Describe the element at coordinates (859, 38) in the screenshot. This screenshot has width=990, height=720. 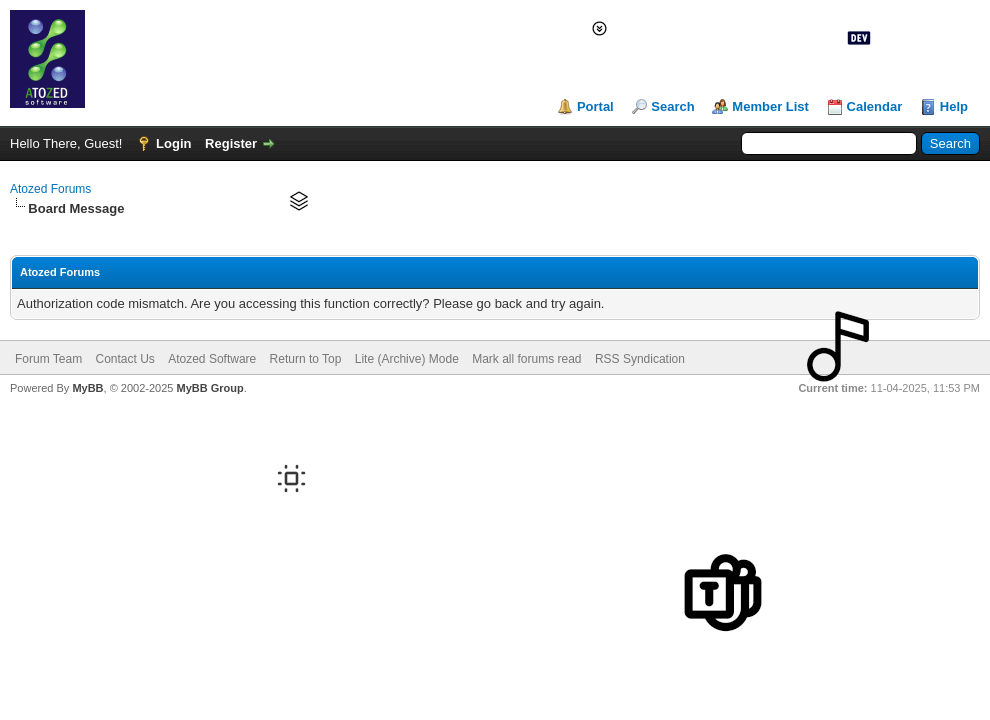
I see `link to dev.to developer community profile` at that location.